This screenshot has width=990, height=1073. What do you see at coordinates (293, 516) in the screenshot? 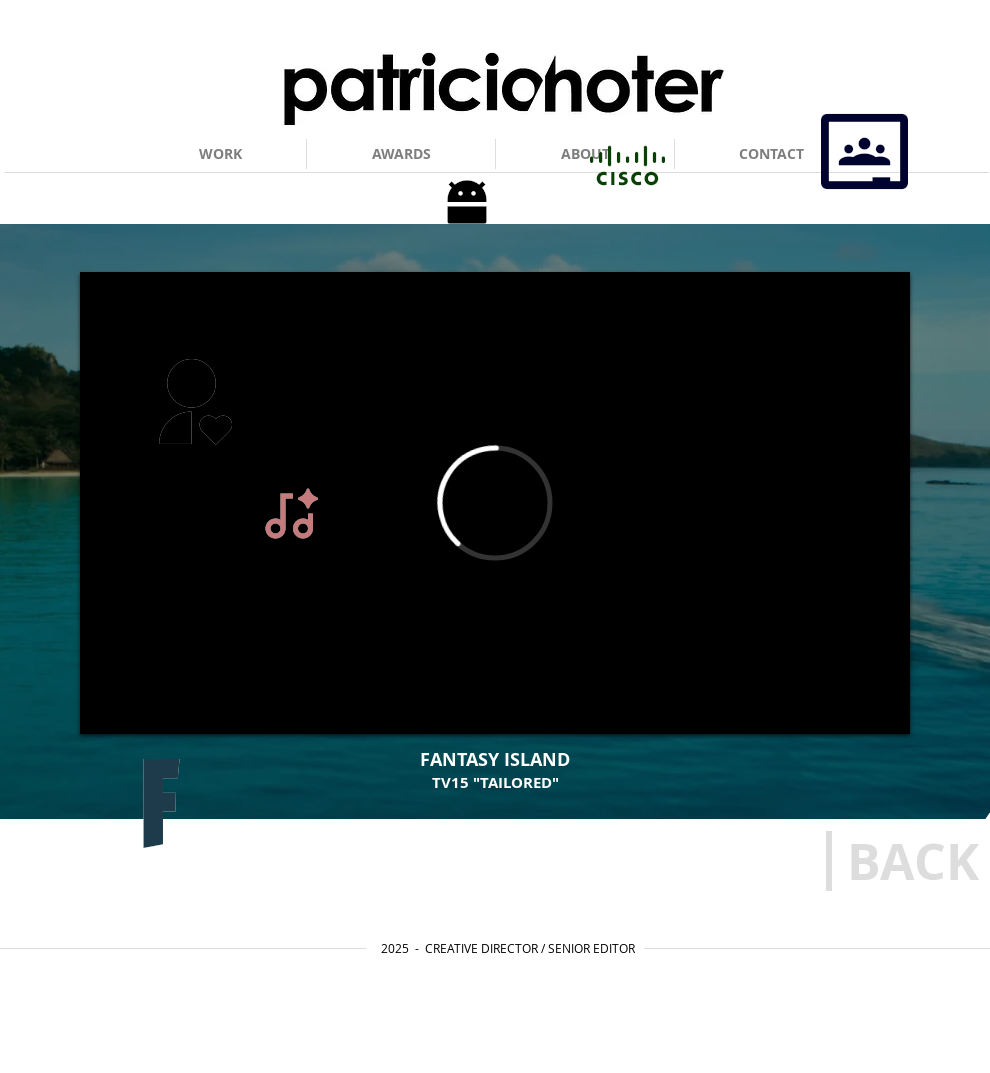
I see `access AI-powered music features` at bounding box center [293, 516].